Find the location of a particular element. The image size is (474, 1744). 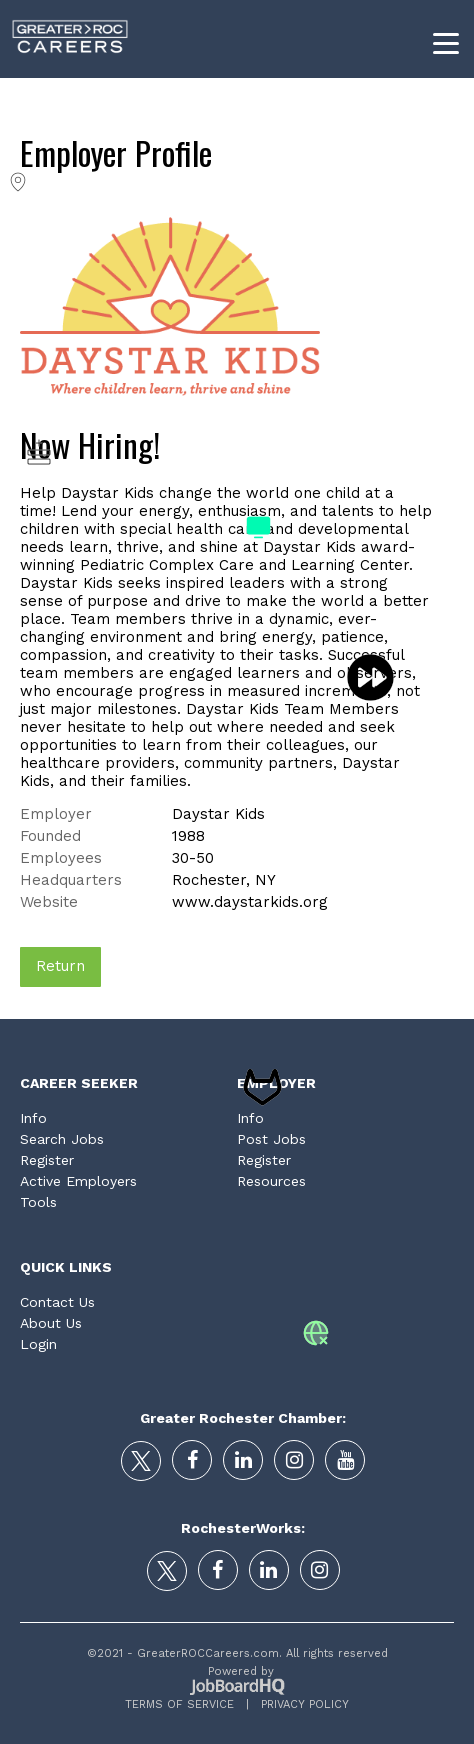

add a new row at the top is located at coordinates (39, 454).